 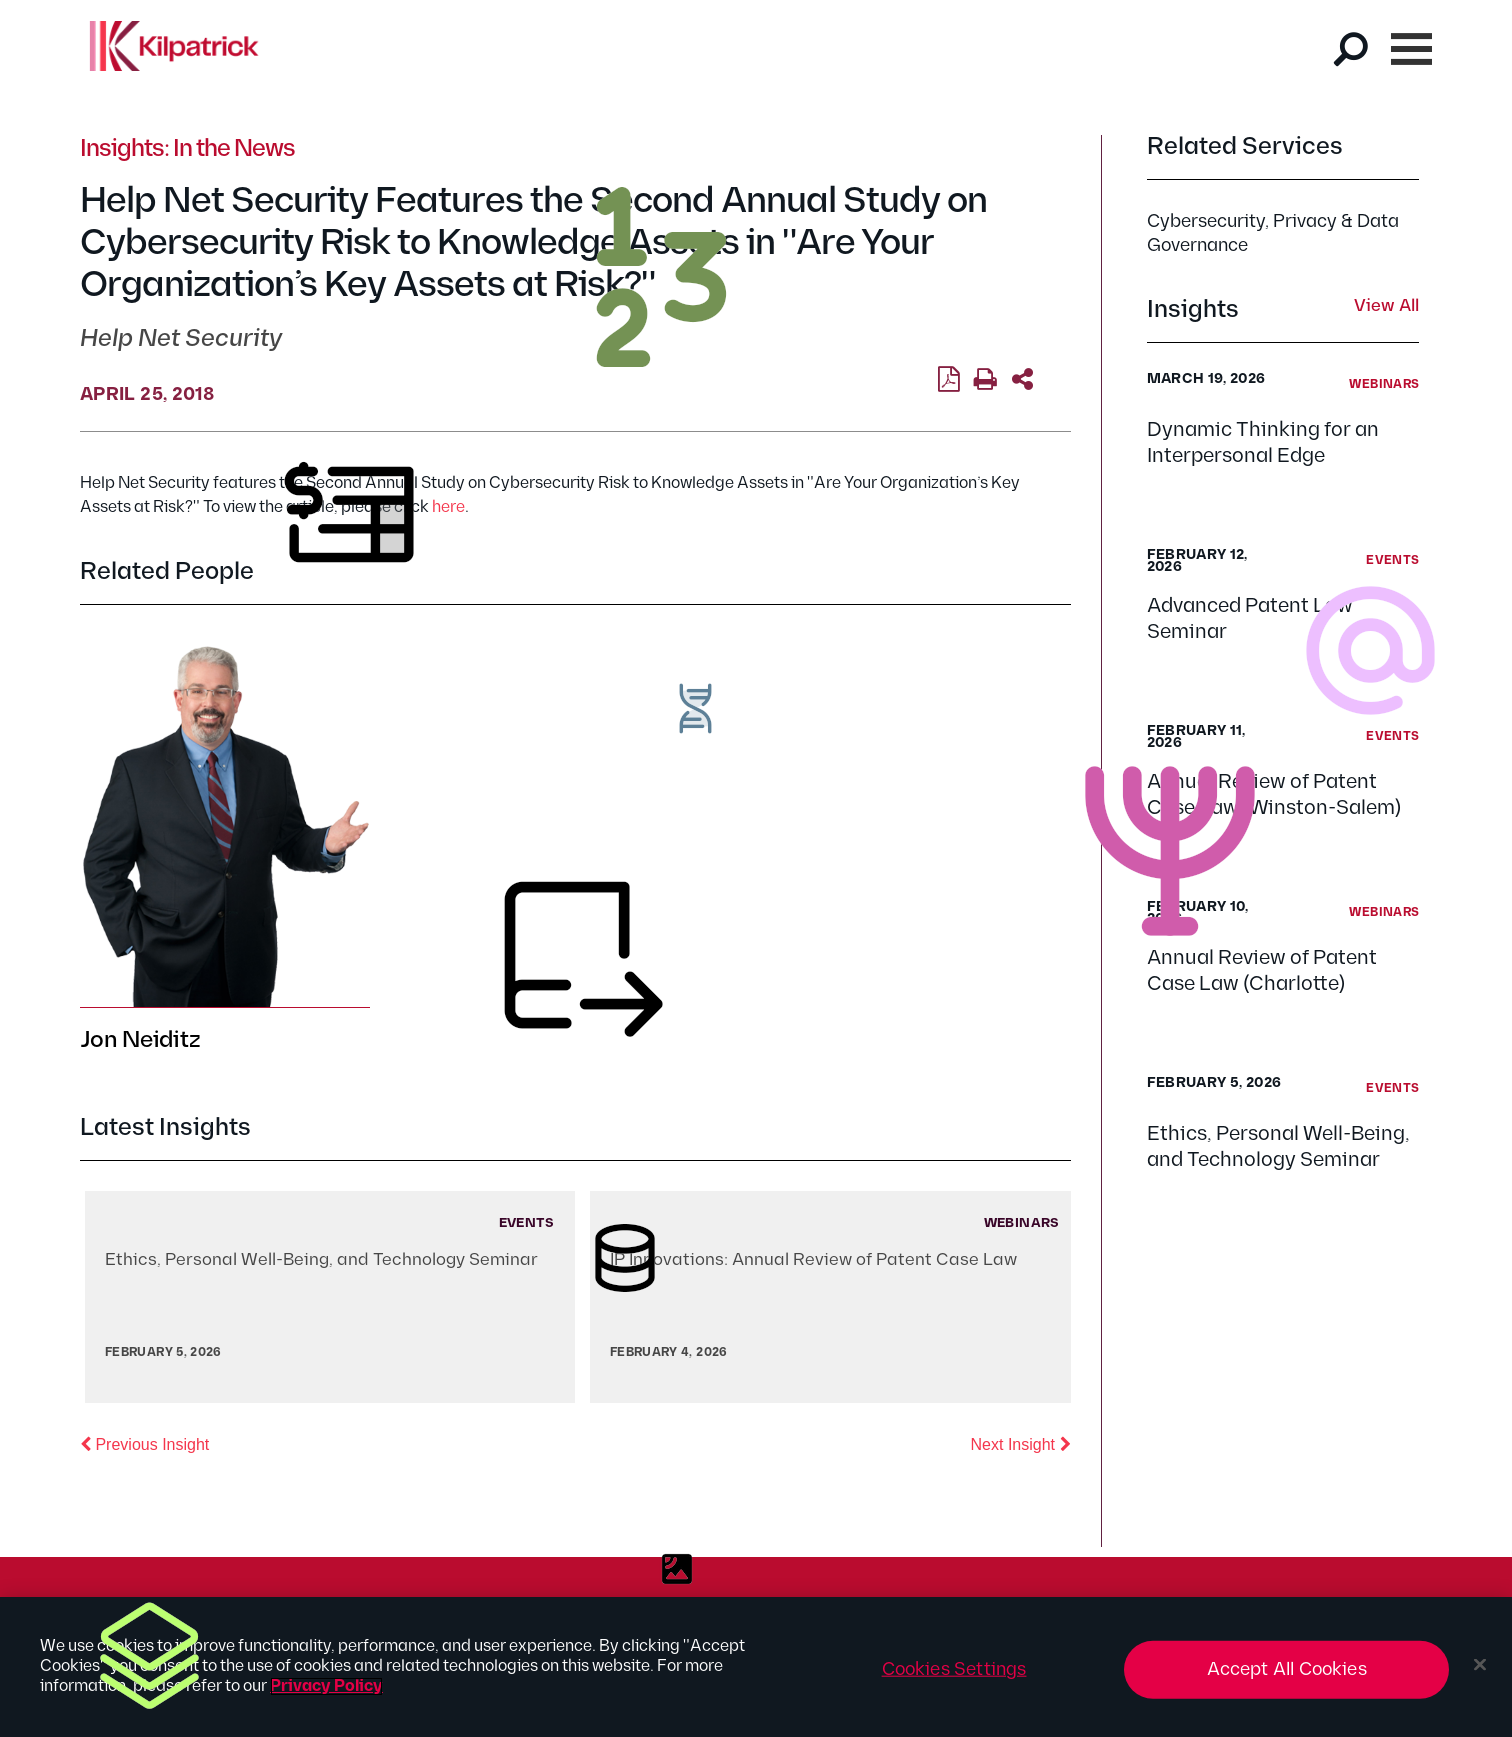 What do you see at coordinates (351, 514) in the screenshot?
I see `view or manage invoices` at bounding box center [351, 514].